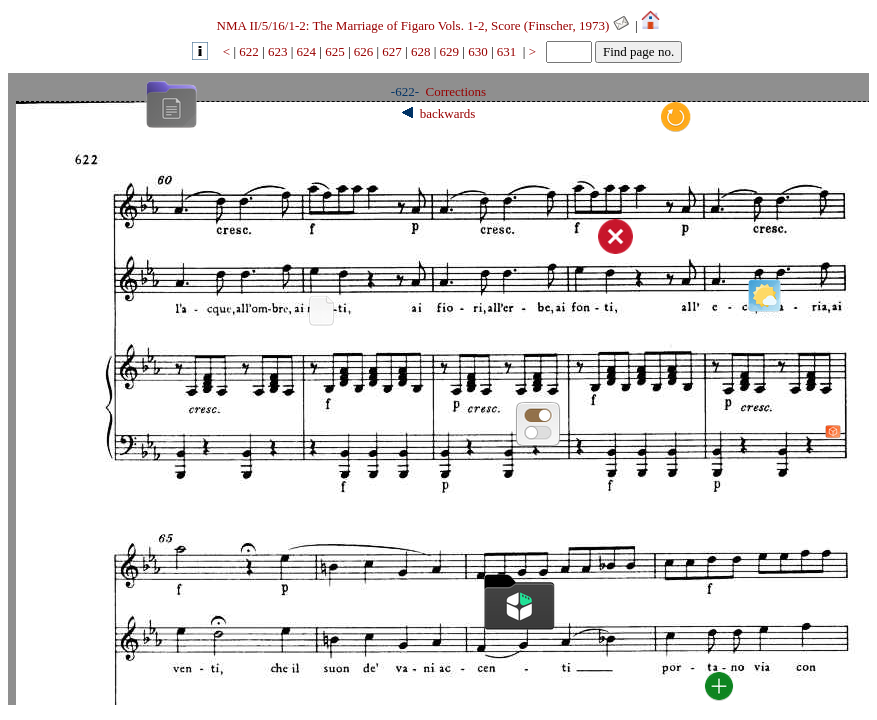 The width and height of the screenshot is (877, 720). Describe the element at coordinates (538, 424) in the screenshot. I see `open gnome tweaks to customize system settings` at that location.